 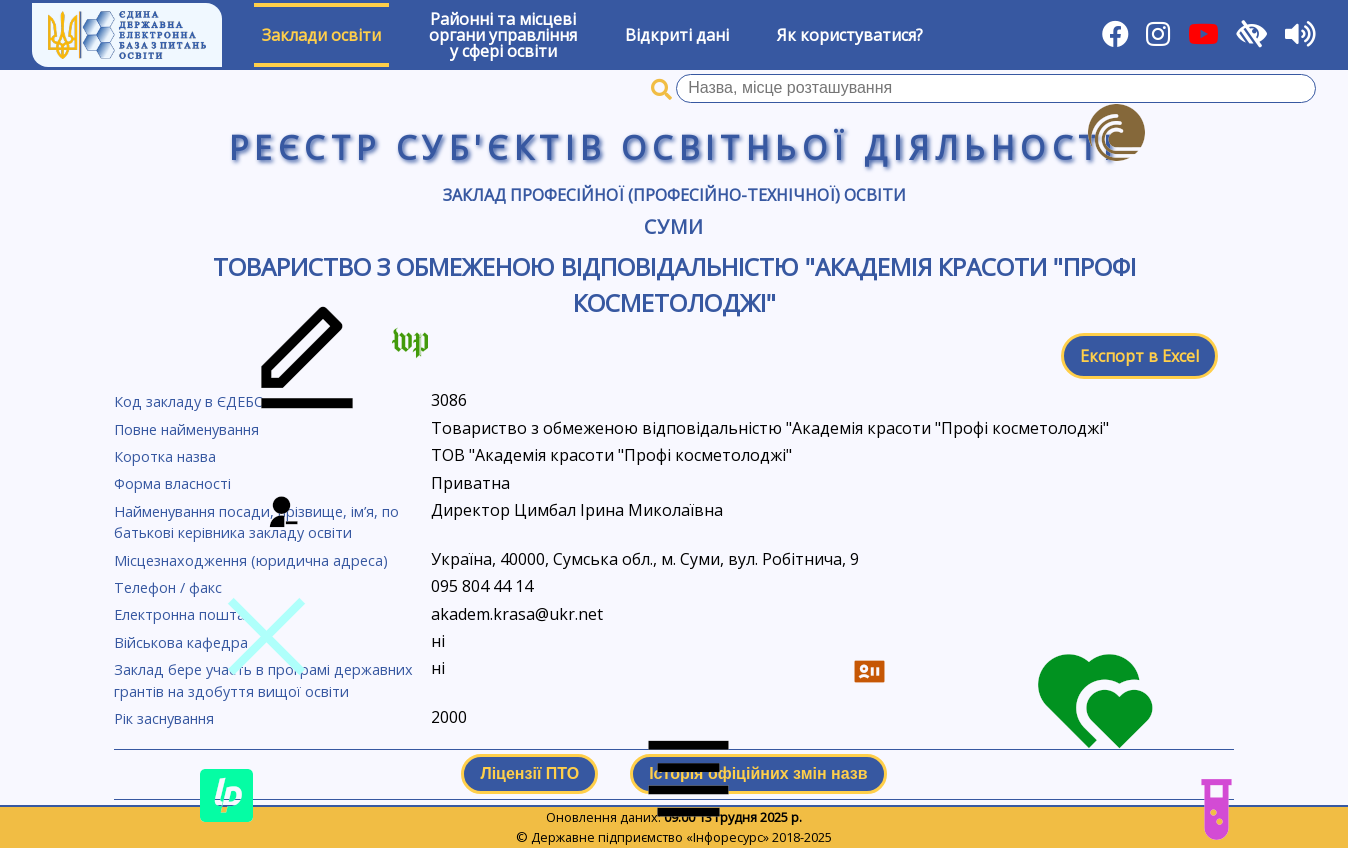 I want to click on edit content or text, so click(x=307, y=358).